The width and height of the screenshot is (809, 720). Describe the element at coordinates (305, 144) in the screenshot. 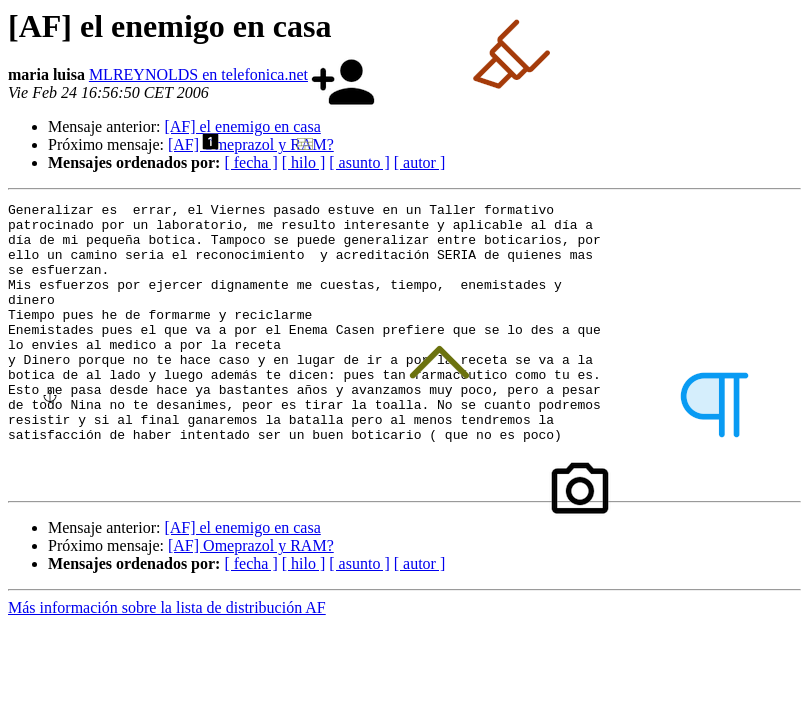

I see `view or edit wall layout` at that location.